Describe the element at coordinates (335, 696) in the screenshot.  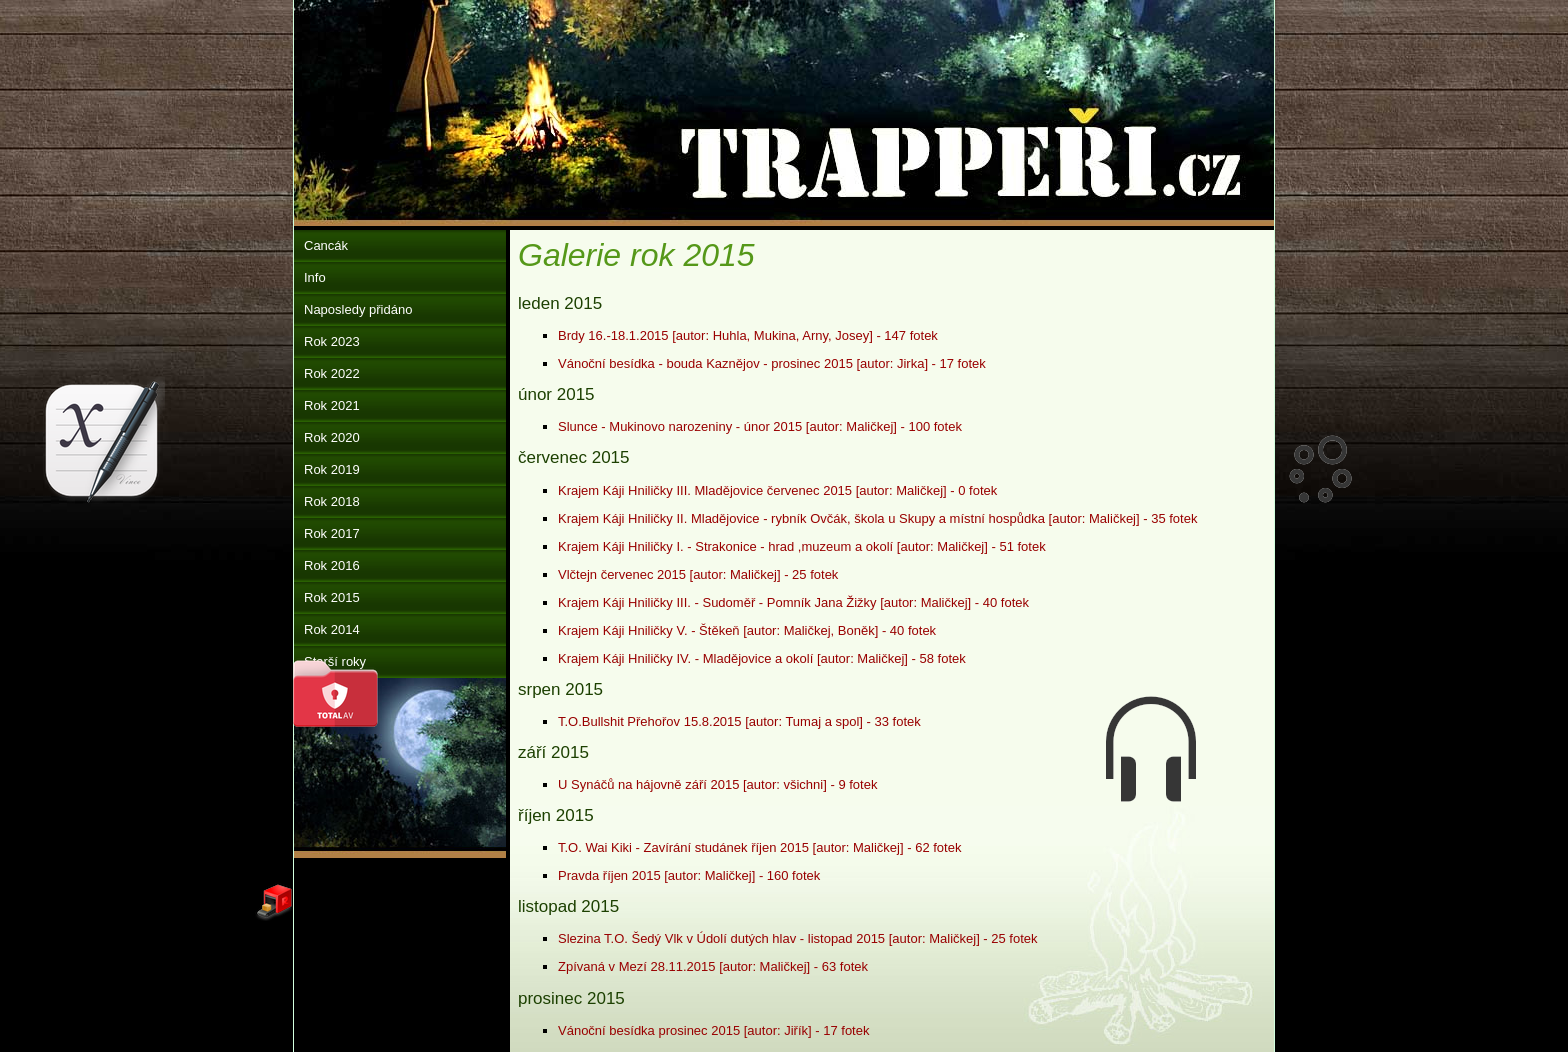
I see `open TotalAV antivirus program folder` at that location.